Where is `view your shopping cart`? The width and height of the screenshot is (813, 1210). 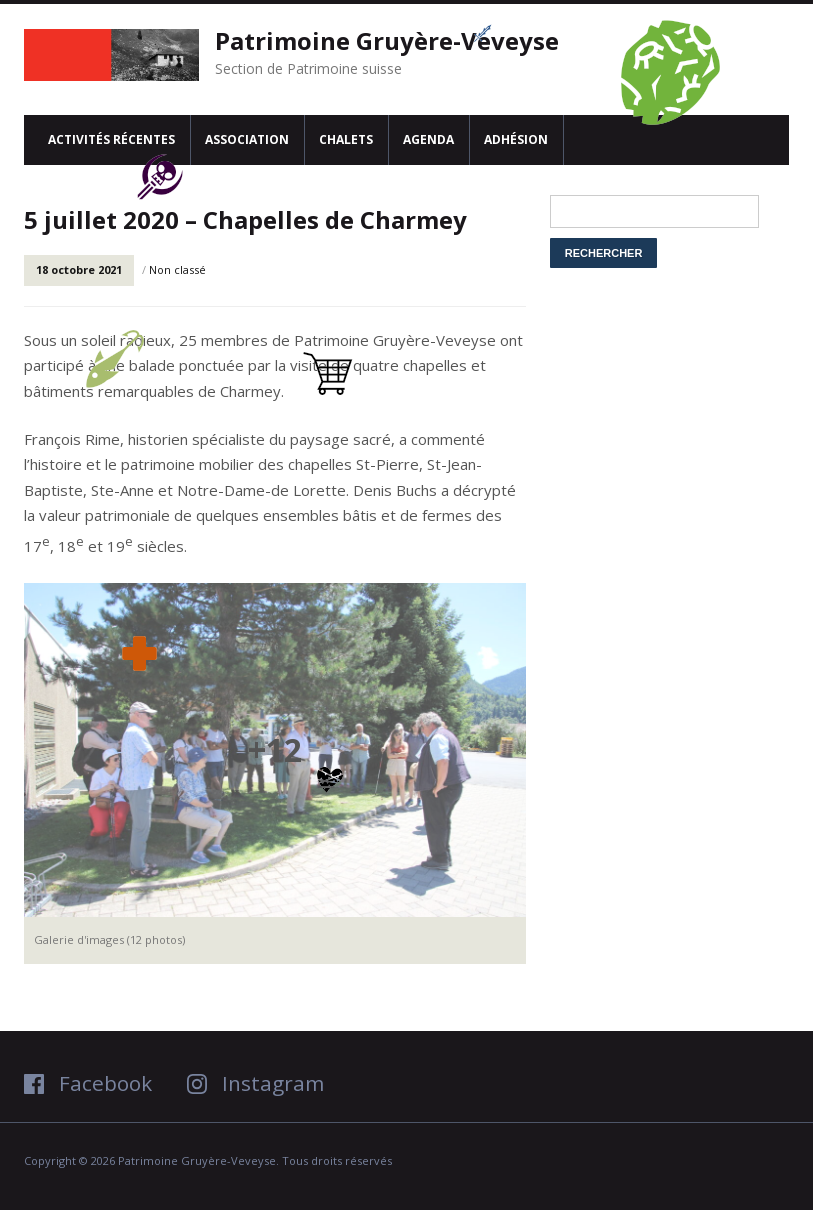
view your shopping cart is located at coordinates (329, 373).